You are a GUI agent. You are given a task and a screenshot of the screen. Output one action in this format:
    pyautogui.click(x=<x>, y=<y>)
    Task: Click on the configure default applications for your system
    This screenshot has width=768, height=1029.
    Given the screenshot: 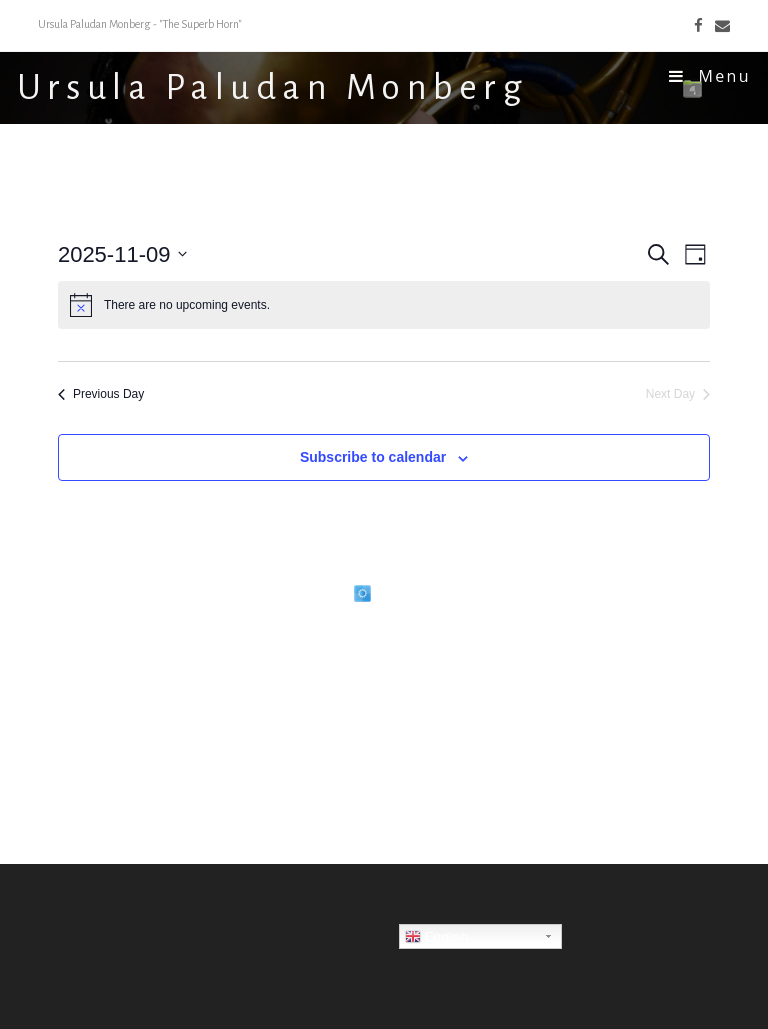 What is the action you would take?
    pyautogui.click(x=362, y=593)
    